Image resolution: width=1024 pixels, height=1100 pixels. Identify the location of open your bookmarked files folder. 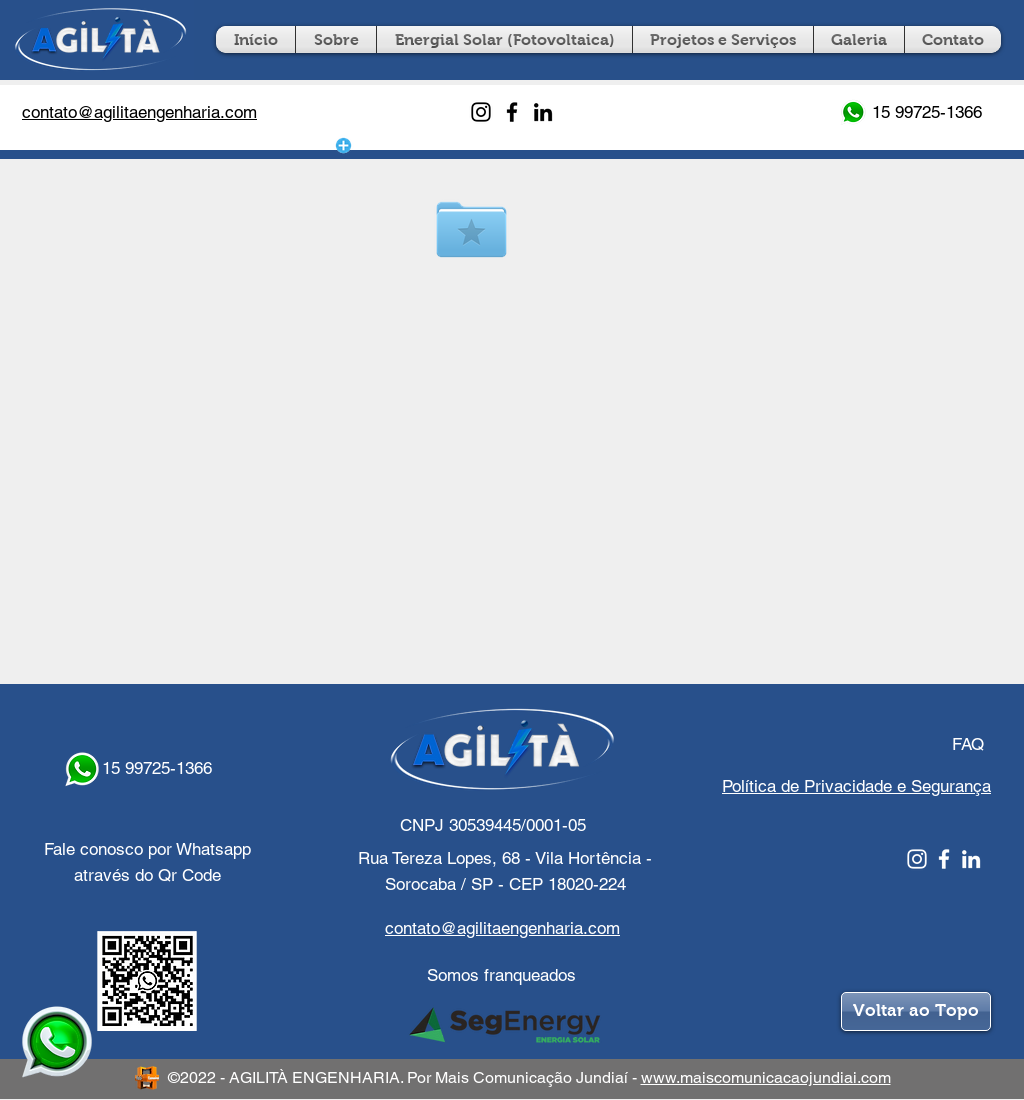
(471, 229).